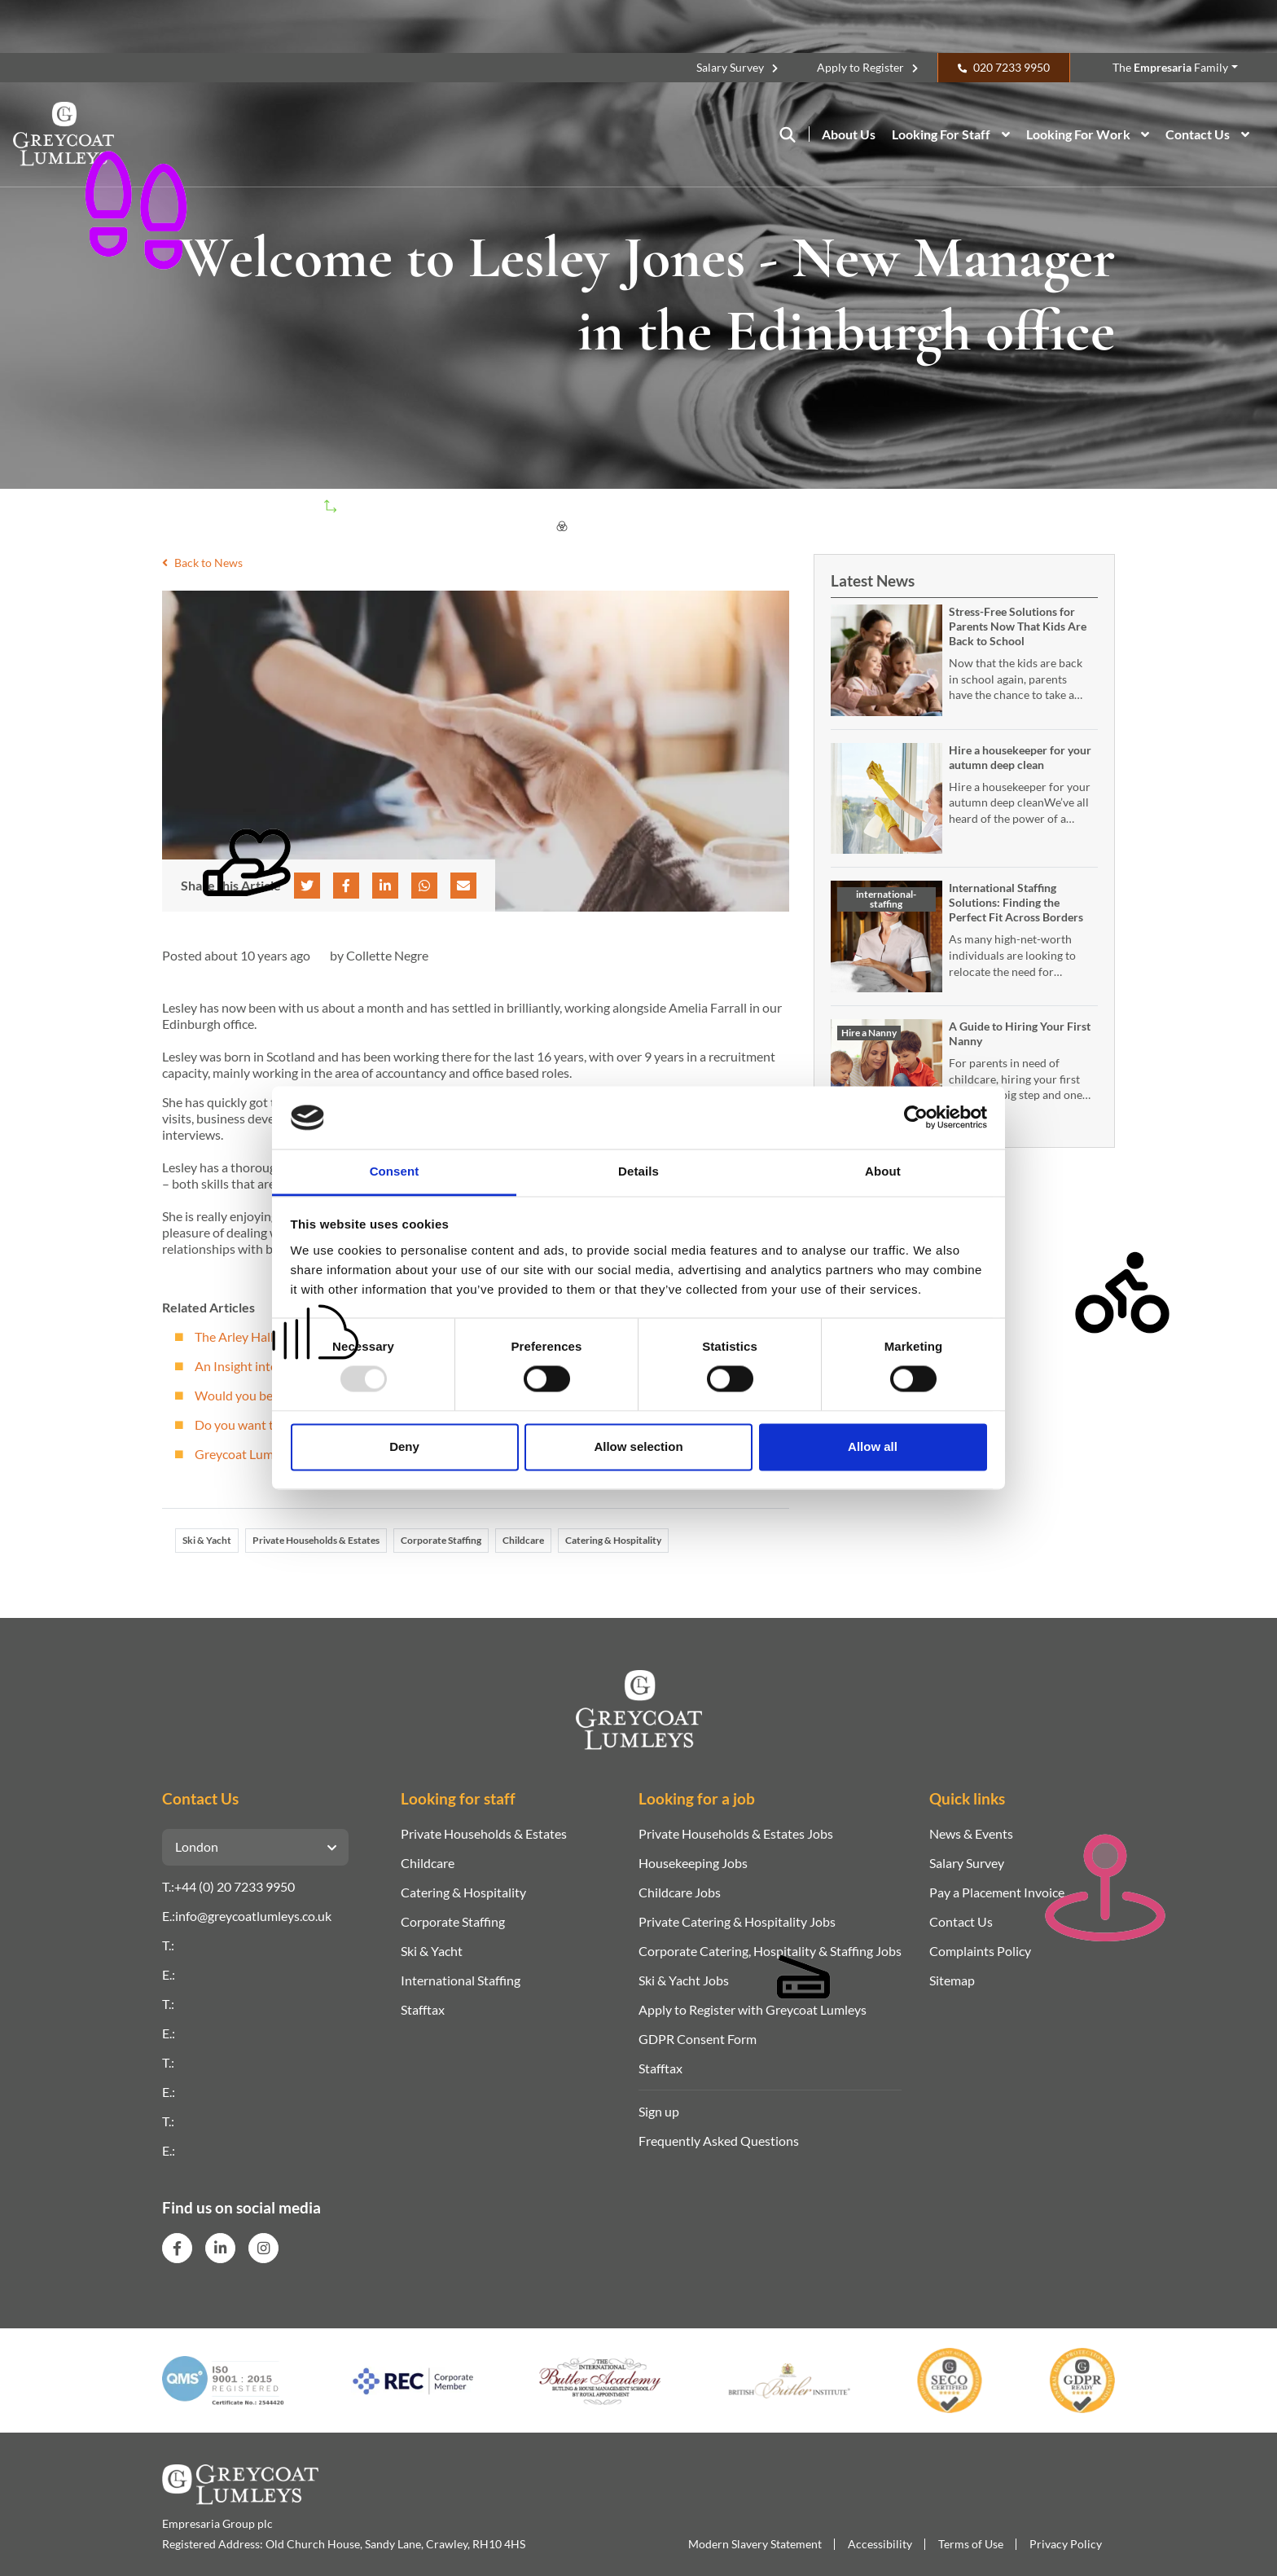  Describe the element at coordinates (136, 210) in the screenshot. I see `track your steps or walking activity` at that location.